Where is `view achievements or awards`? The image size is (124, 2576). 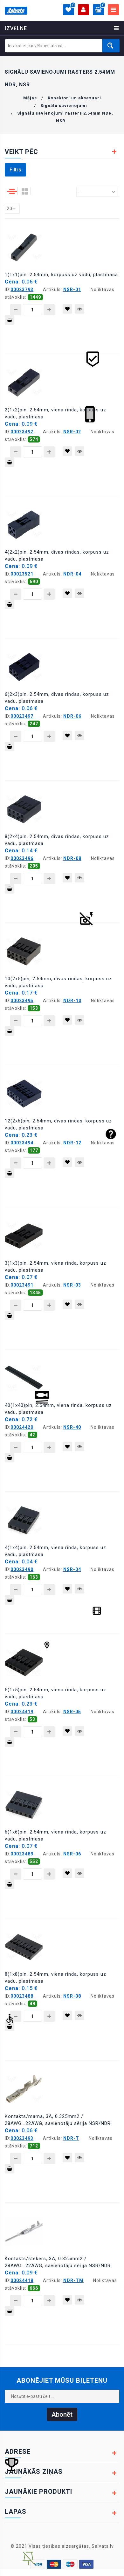 view achievements or awards is located at coordinates (11, 2464).